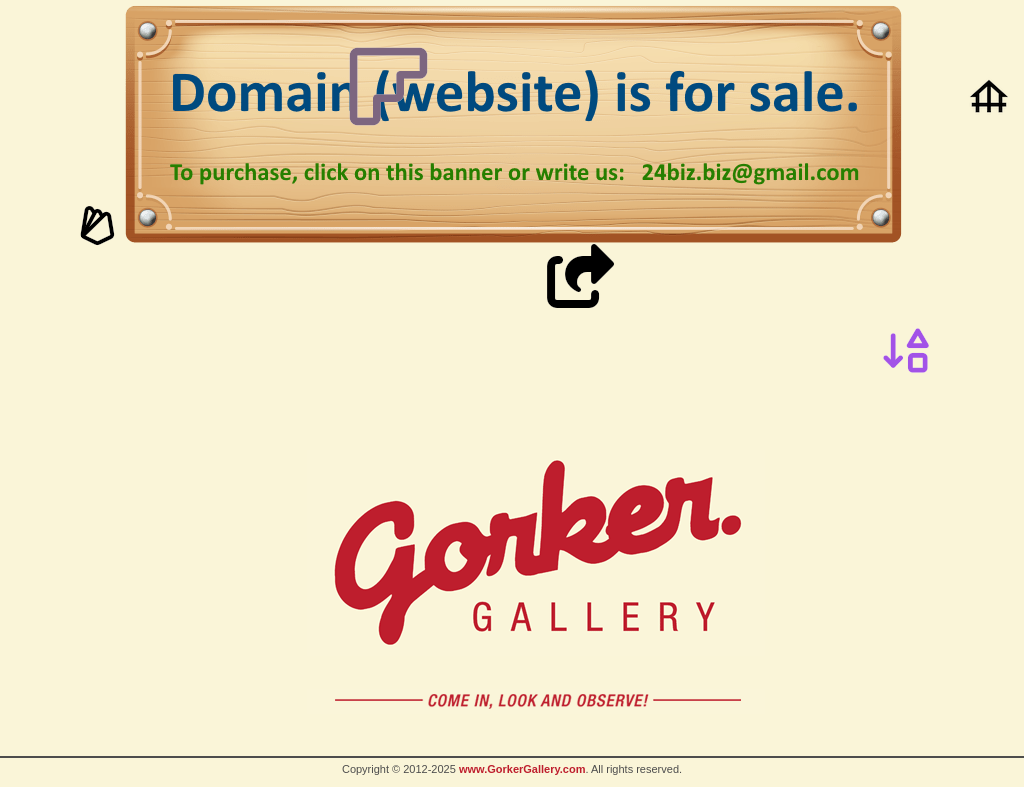 The width and height of the screenshot is (1024, 787). I want to click on view property foundation details, so click(989, 97).